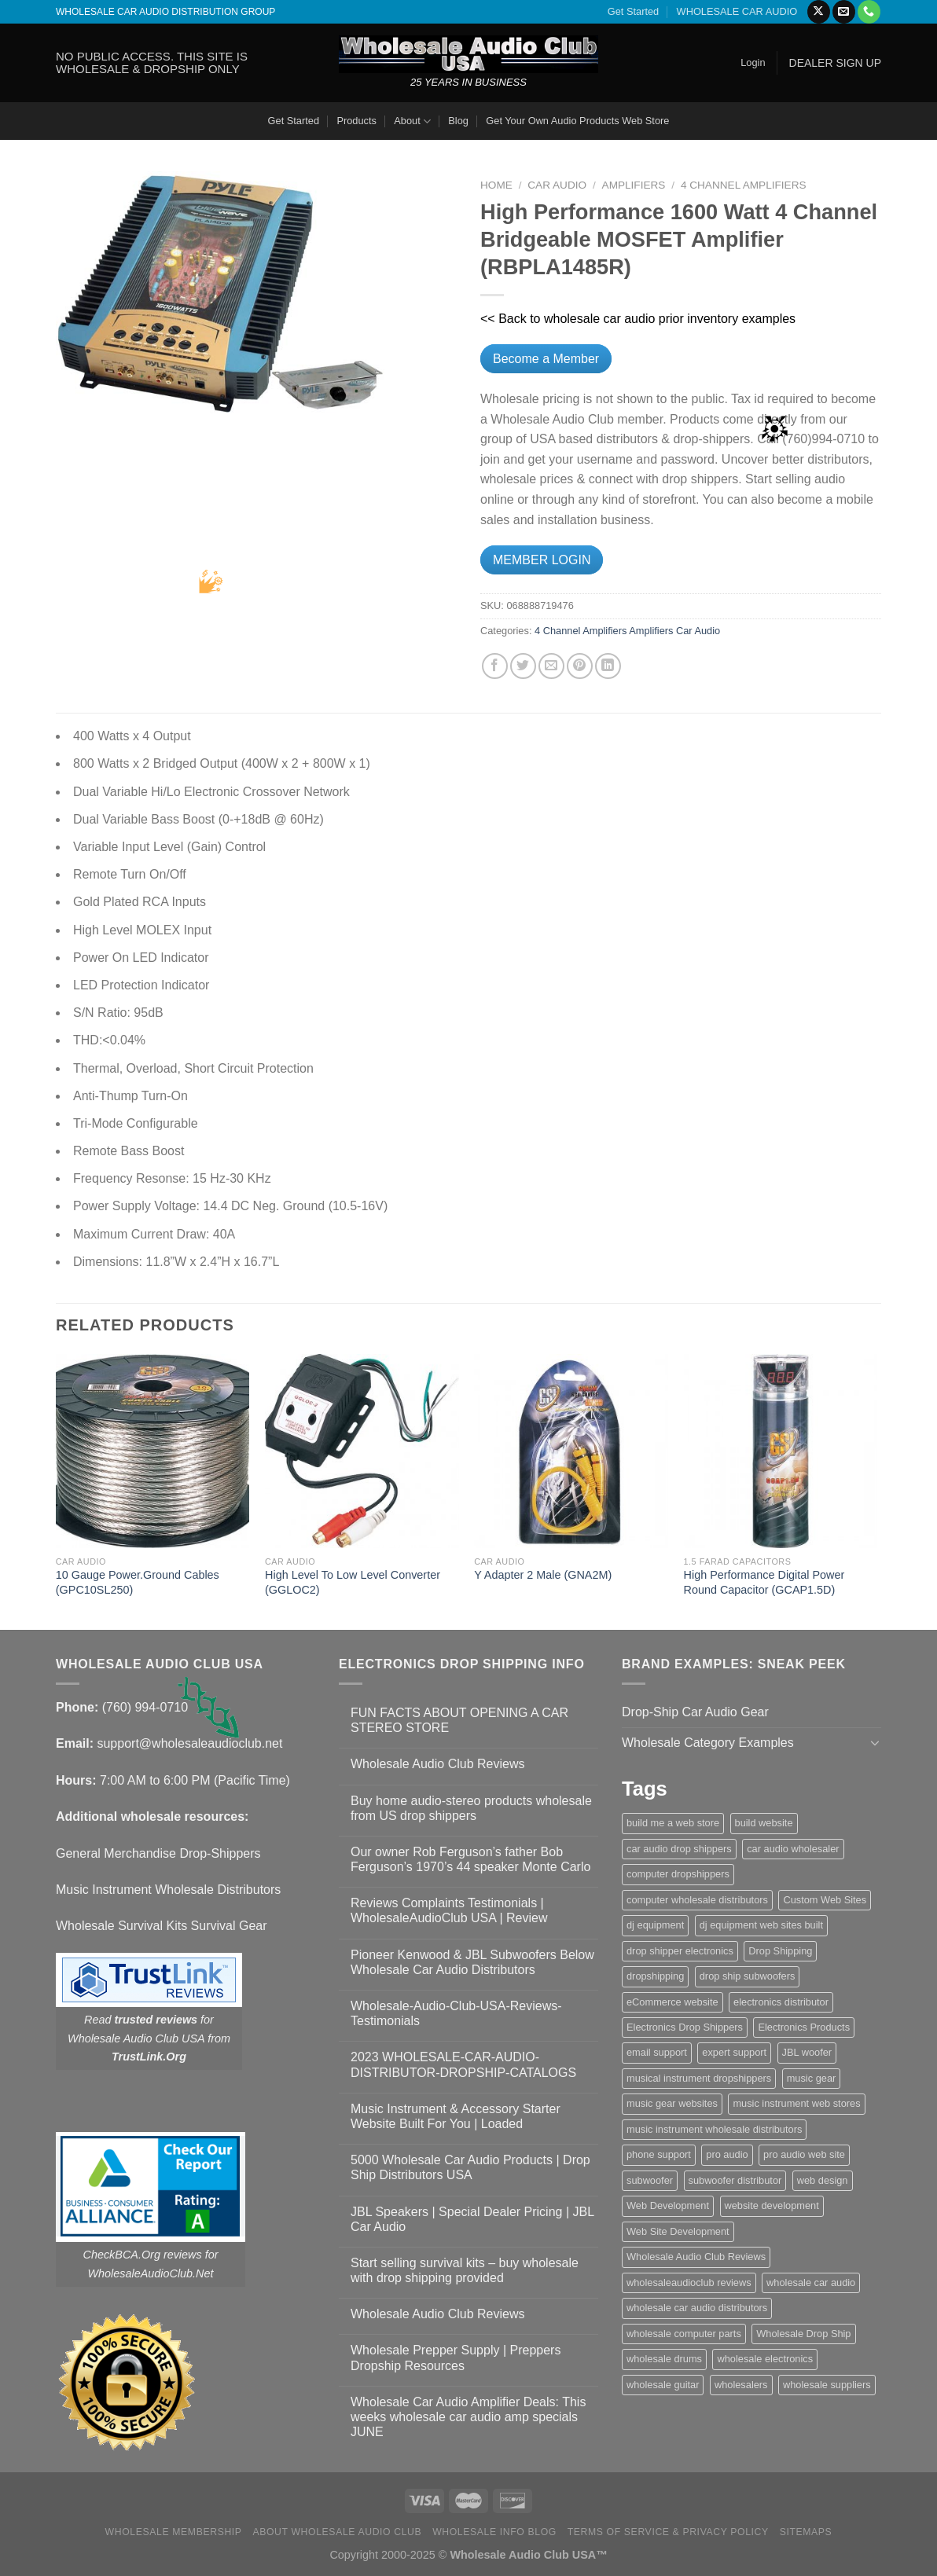 This screenshot has width=937, height=2576. I want to click on select a thorn or vine-based attack ability, so click(208, 1708).